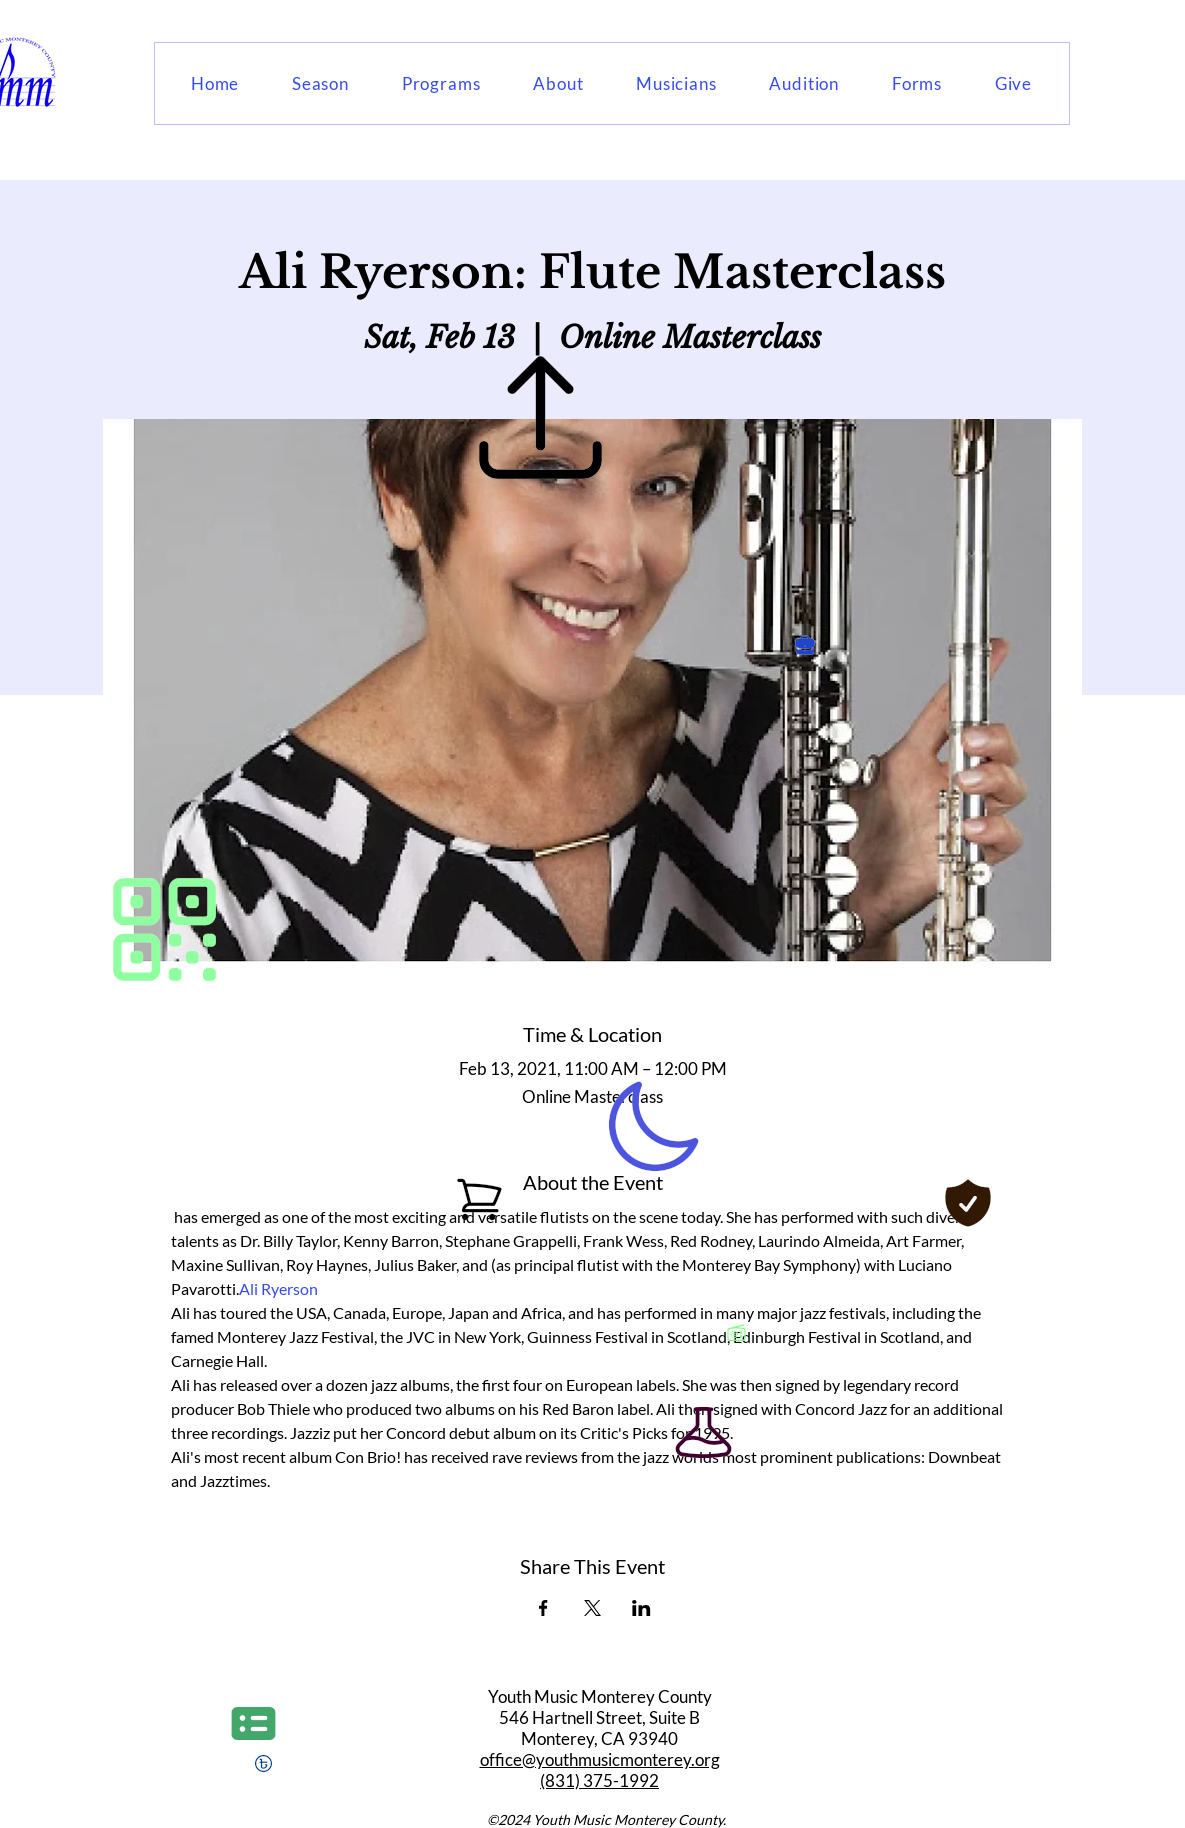  What do you see at coordinates (968, 1203) in the screenshot?
I see `indicates verified or secure status` at bounding box center [968, 1203].